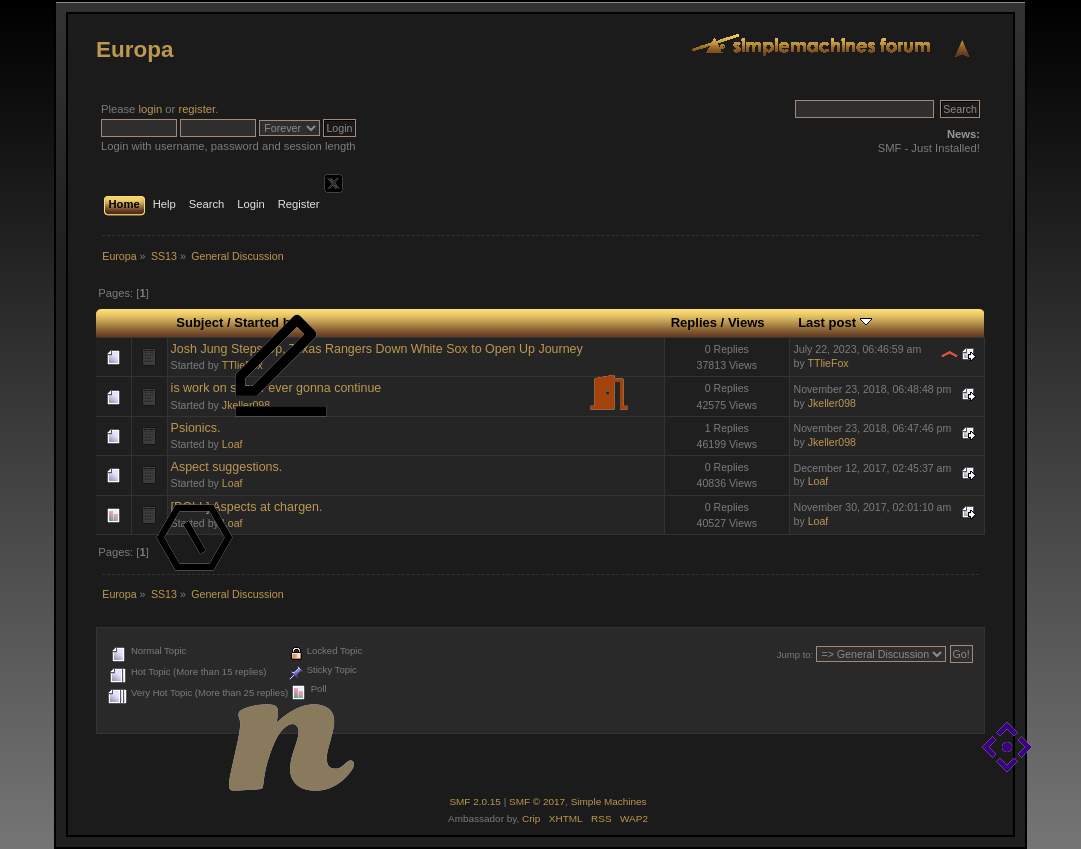  Describe the element at coordinates (949, 354) in the screenshot. I see `scroll to top of page` at that location.